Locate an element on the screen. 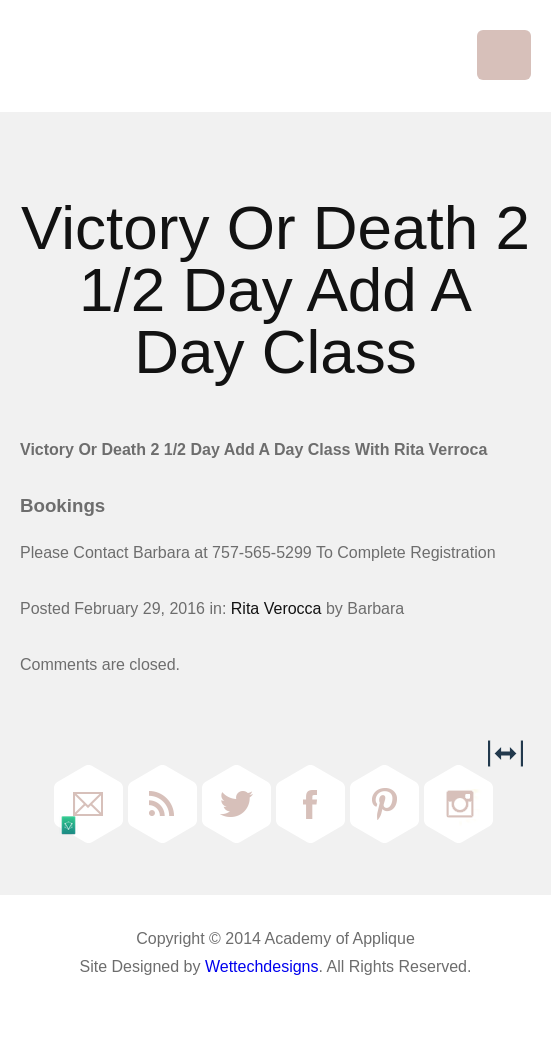 The height and width of the screenshot is (1041, 551). adjust spacing between elements is located at coordinates (505, 753).